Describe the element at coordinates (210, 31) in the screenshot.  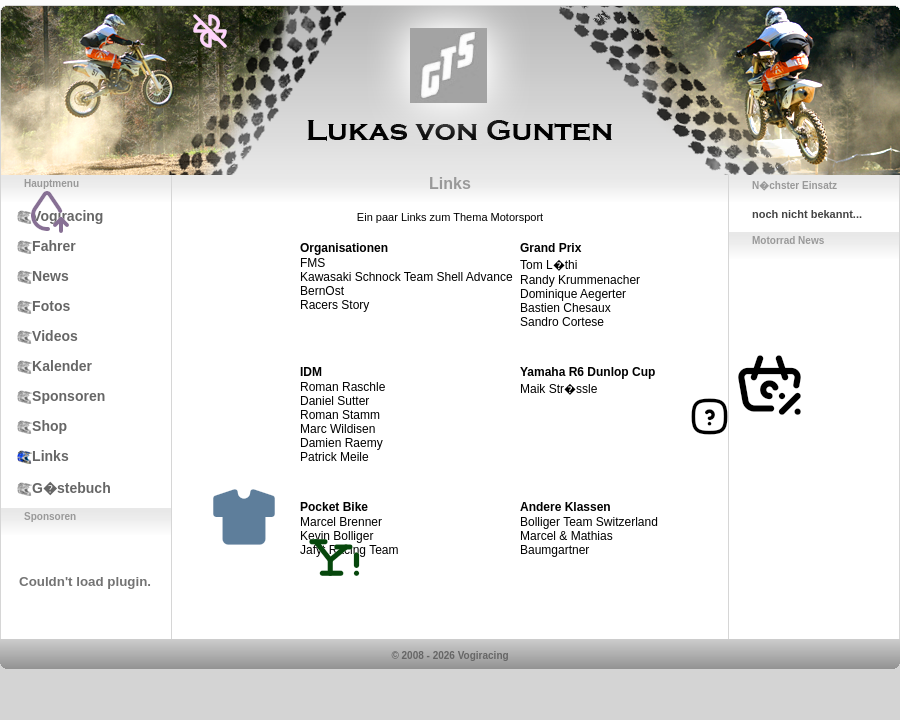
I see `wind energy source disabled or unavailable` at that location.